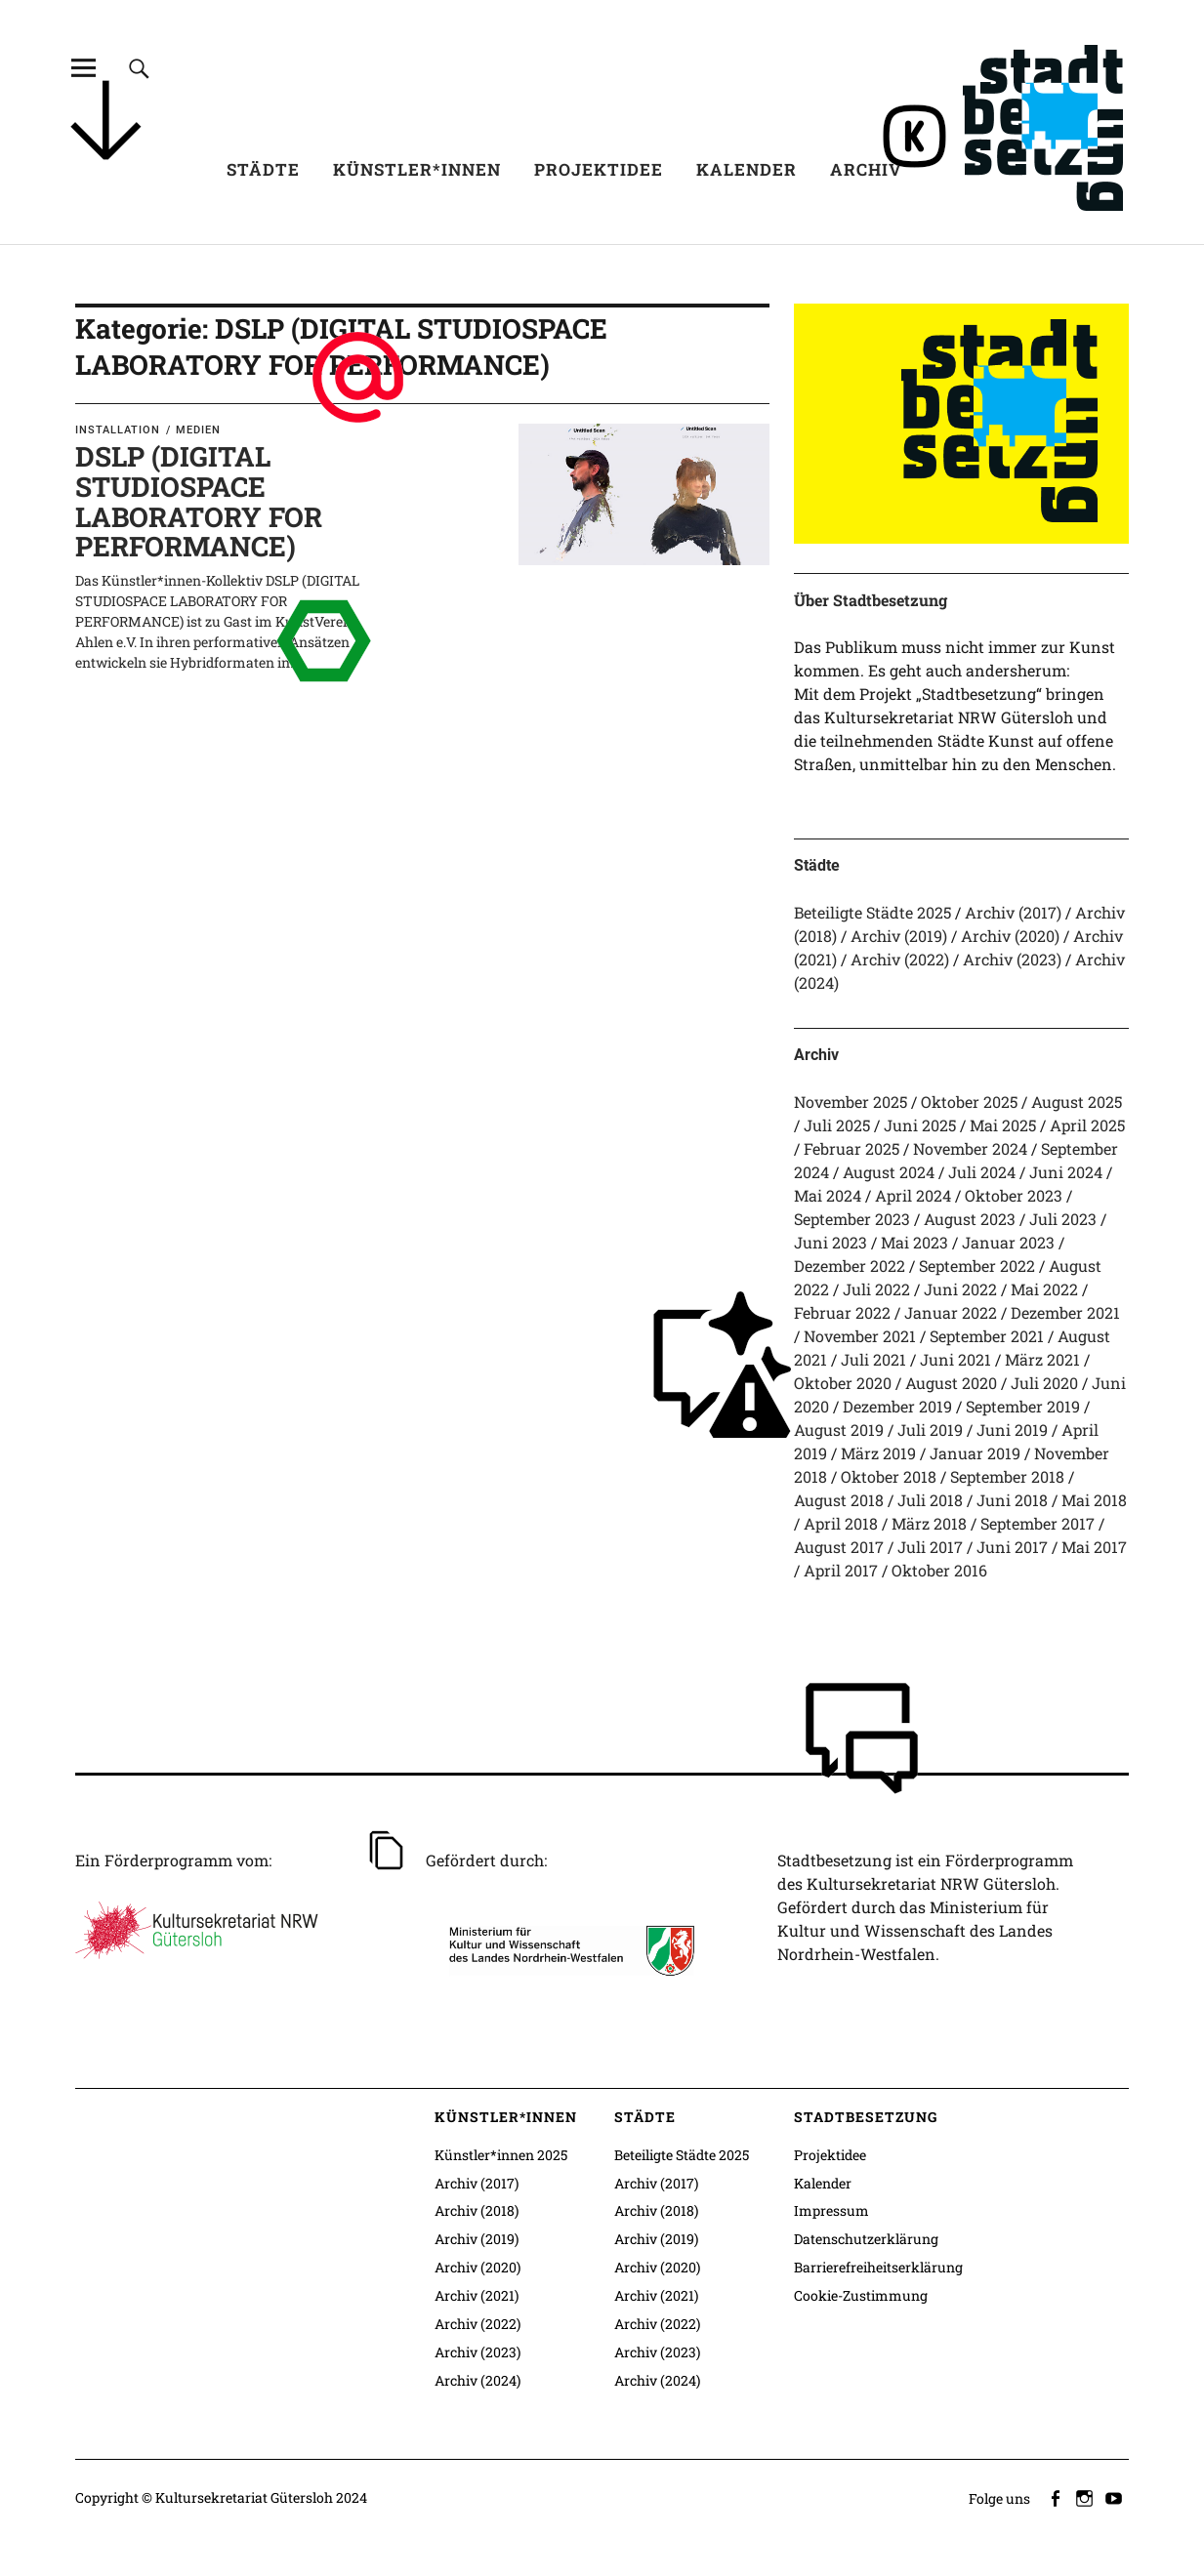  What do you see at coordinates (327, 640) in the screenshot?
I see `unverified data breakpoint in debug mode` at bounding box center [327, 640].